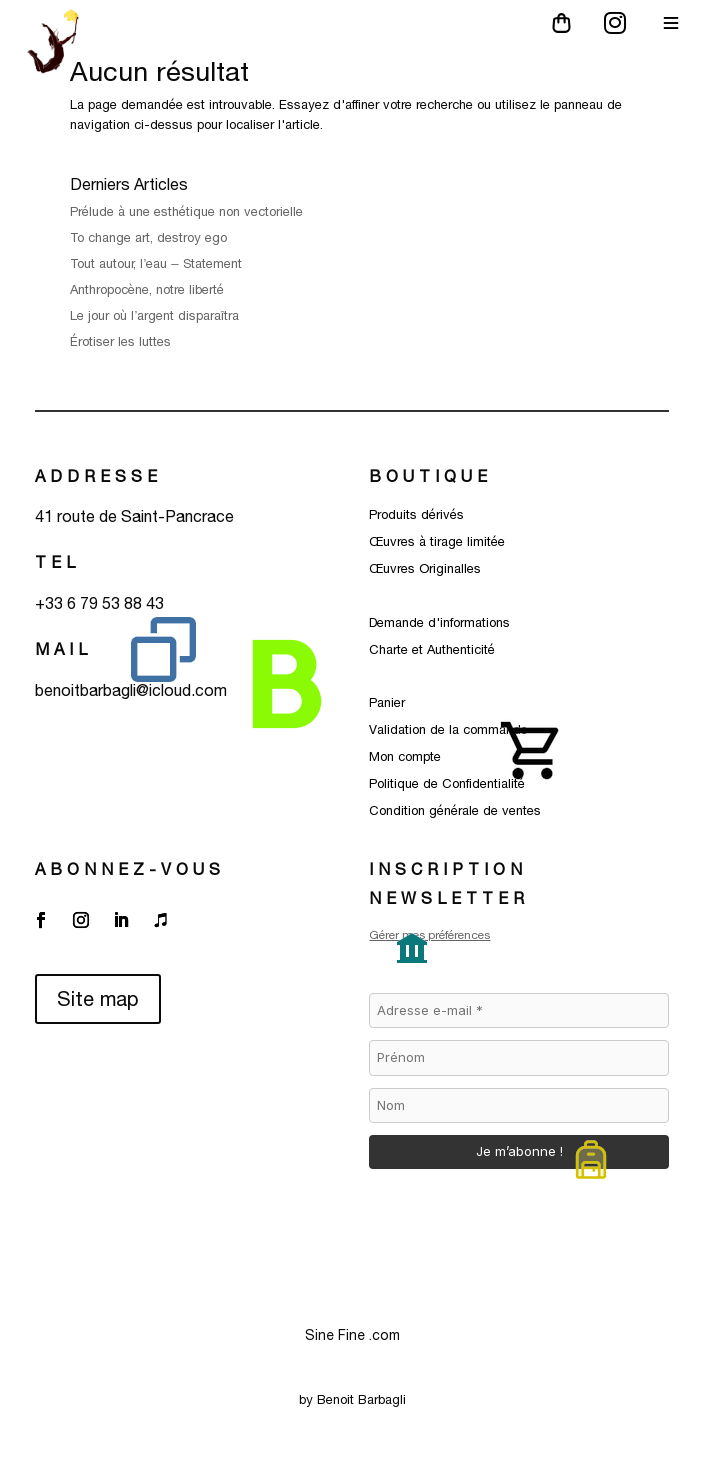 The image size is (704, 1462). I want to click on apply bold formatting to selected text, so click(287, 684).